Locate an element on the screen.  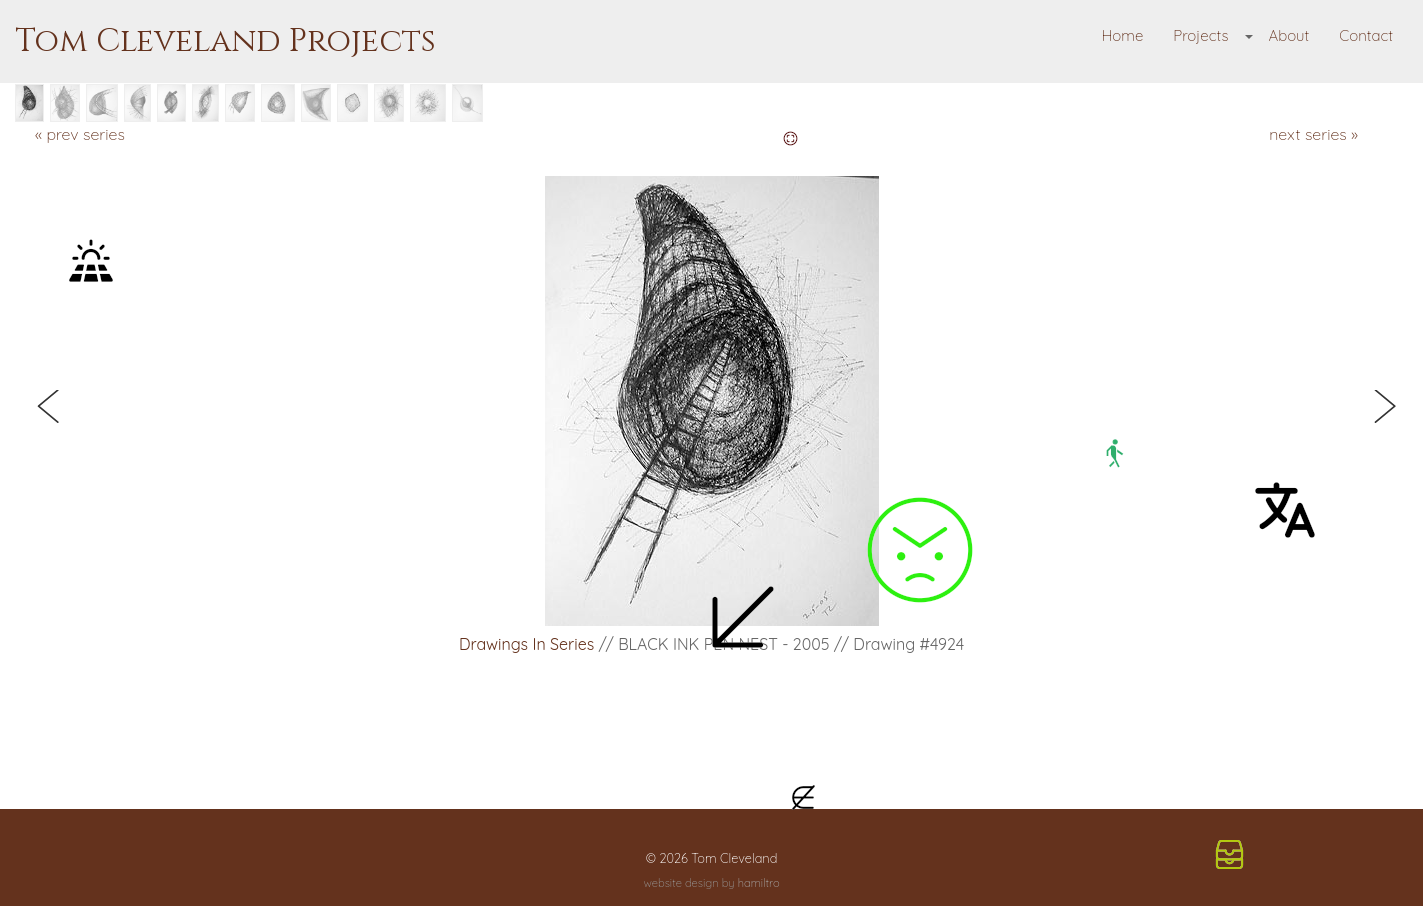
view solar panel status or energy production is located at coordinates (91, 263).